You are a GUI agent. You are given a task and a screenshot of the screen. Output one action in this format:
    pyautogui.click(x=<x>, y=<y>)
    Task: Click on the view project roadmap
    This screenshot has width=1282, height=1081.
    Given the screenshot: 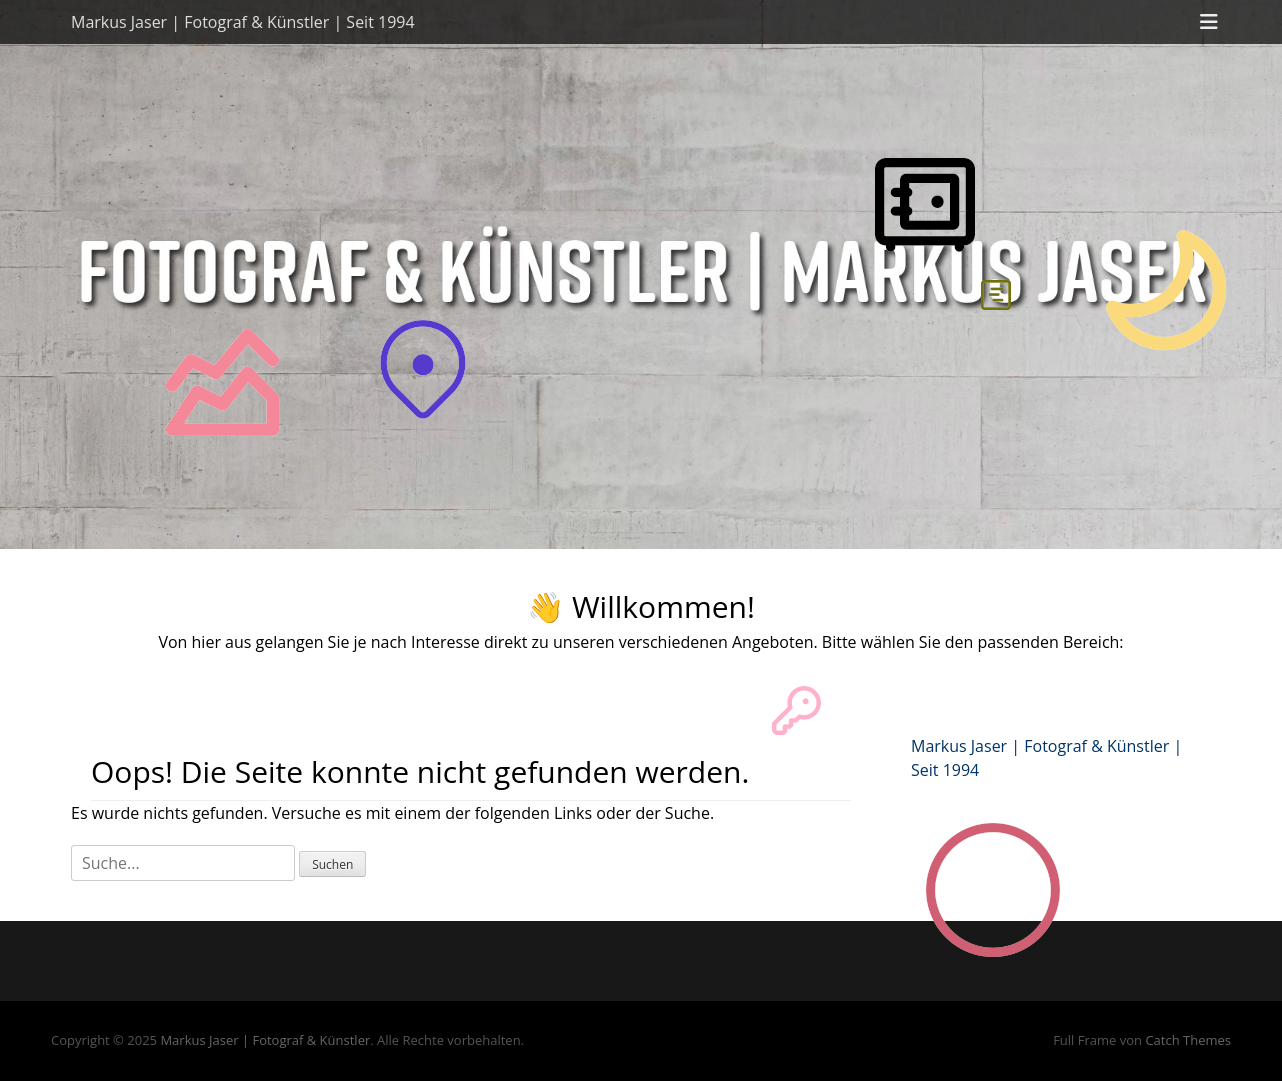 What is the action you would take?
    pyautogui.click(x=996, y=295)
    